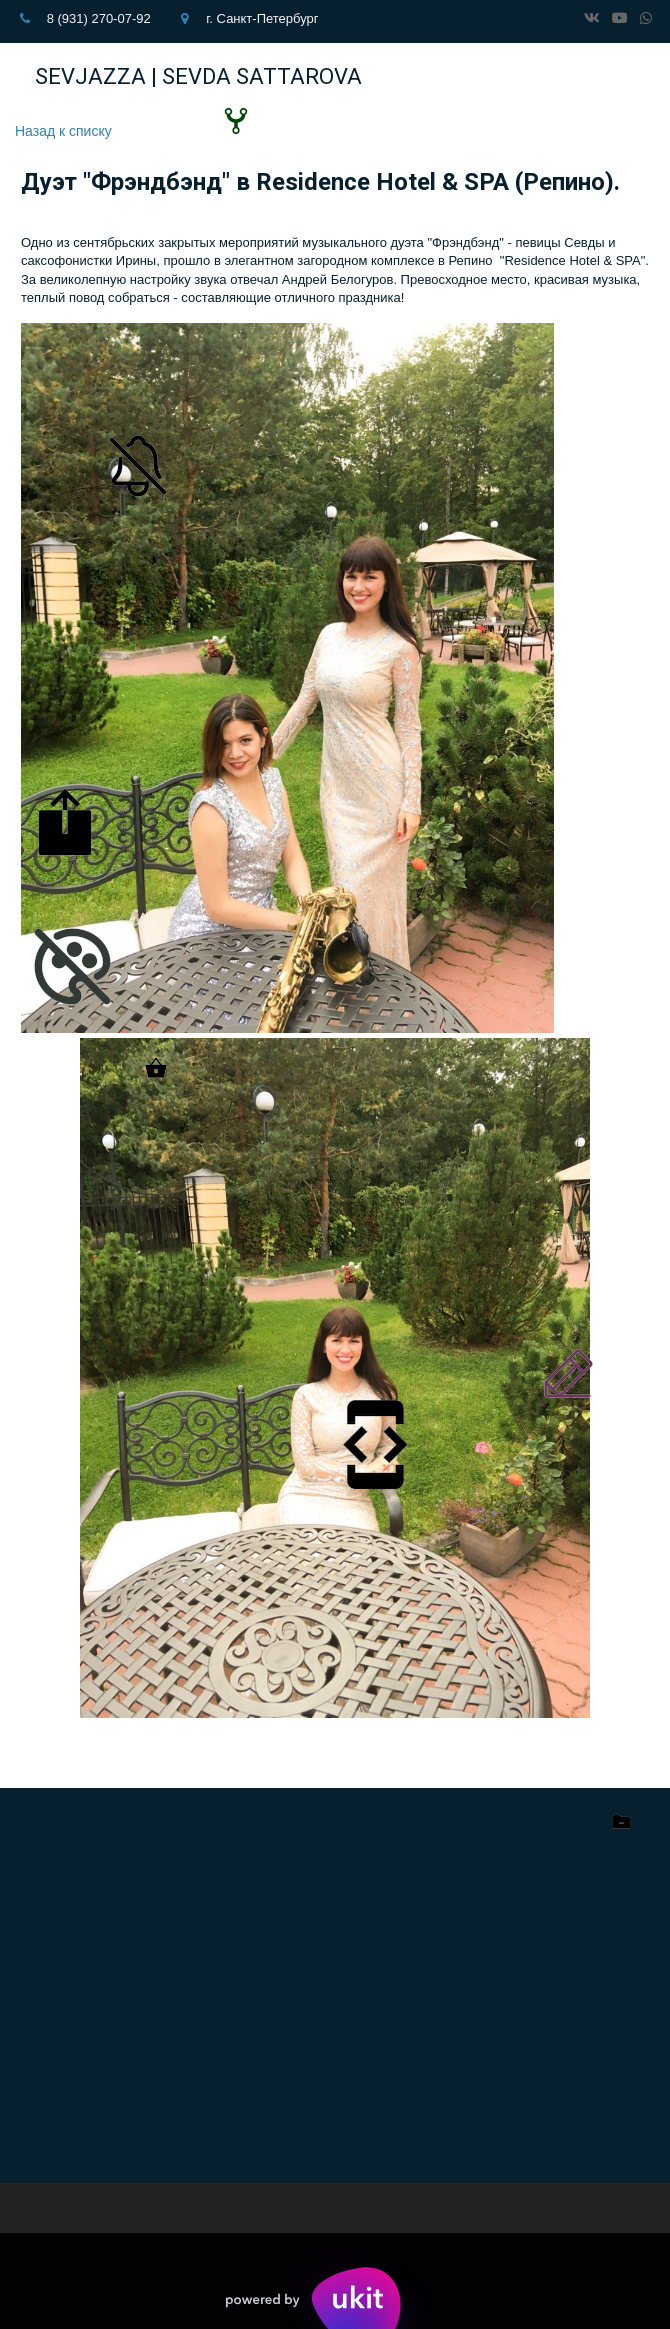 This screenshot has width=670, height=2329. What do you see at coordinates (156, 1068) in the screenshot?
I see `view your shopping basket` at bounding box center [156, 1068].